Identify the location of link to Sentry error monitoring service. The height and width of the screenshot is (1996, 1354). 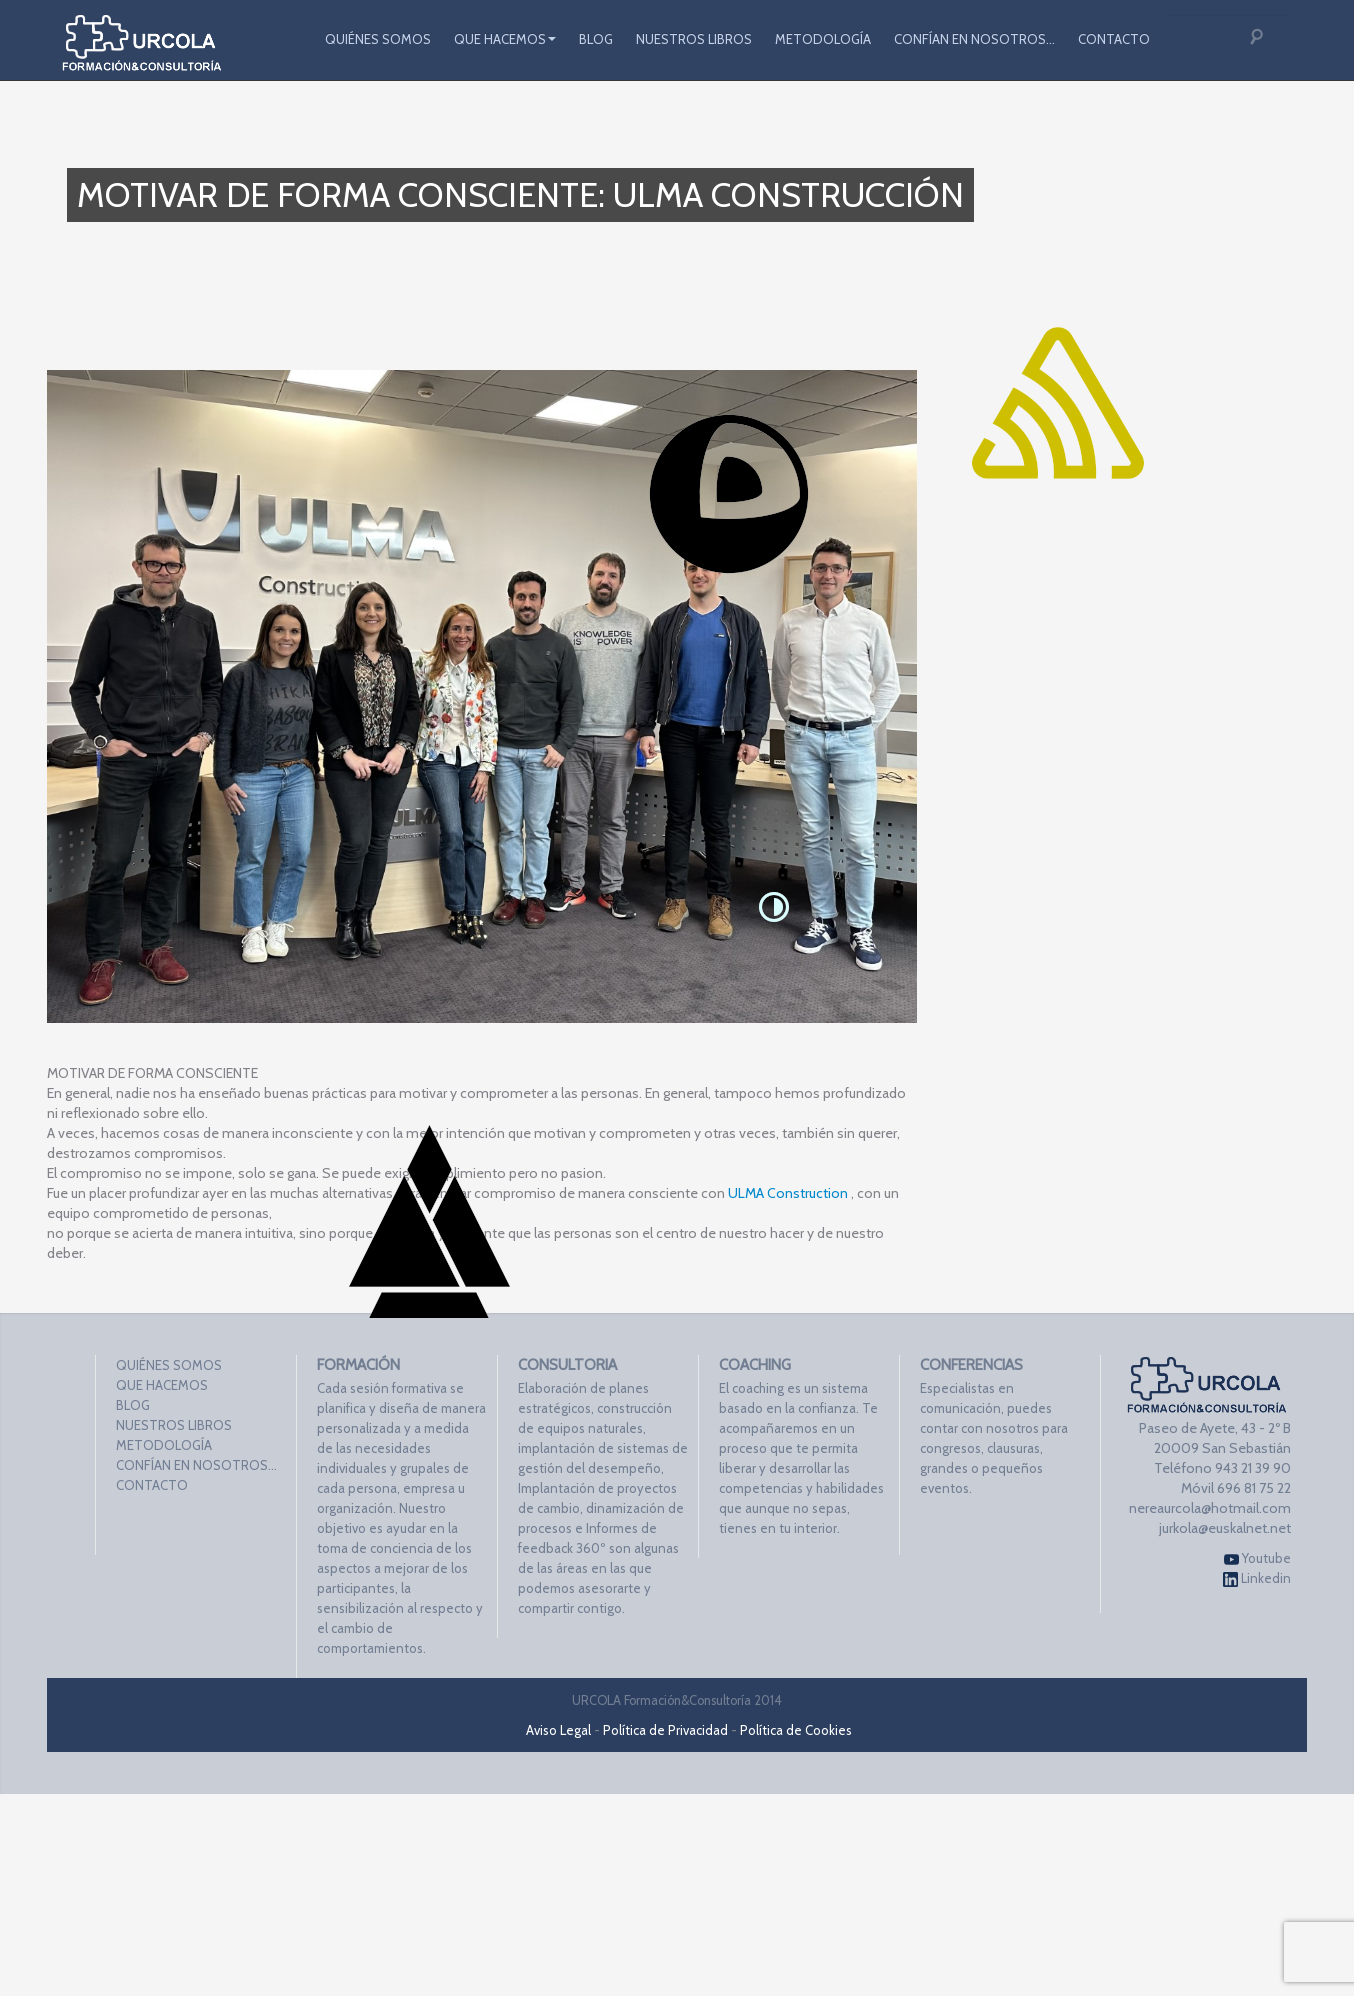
(1058, 403).